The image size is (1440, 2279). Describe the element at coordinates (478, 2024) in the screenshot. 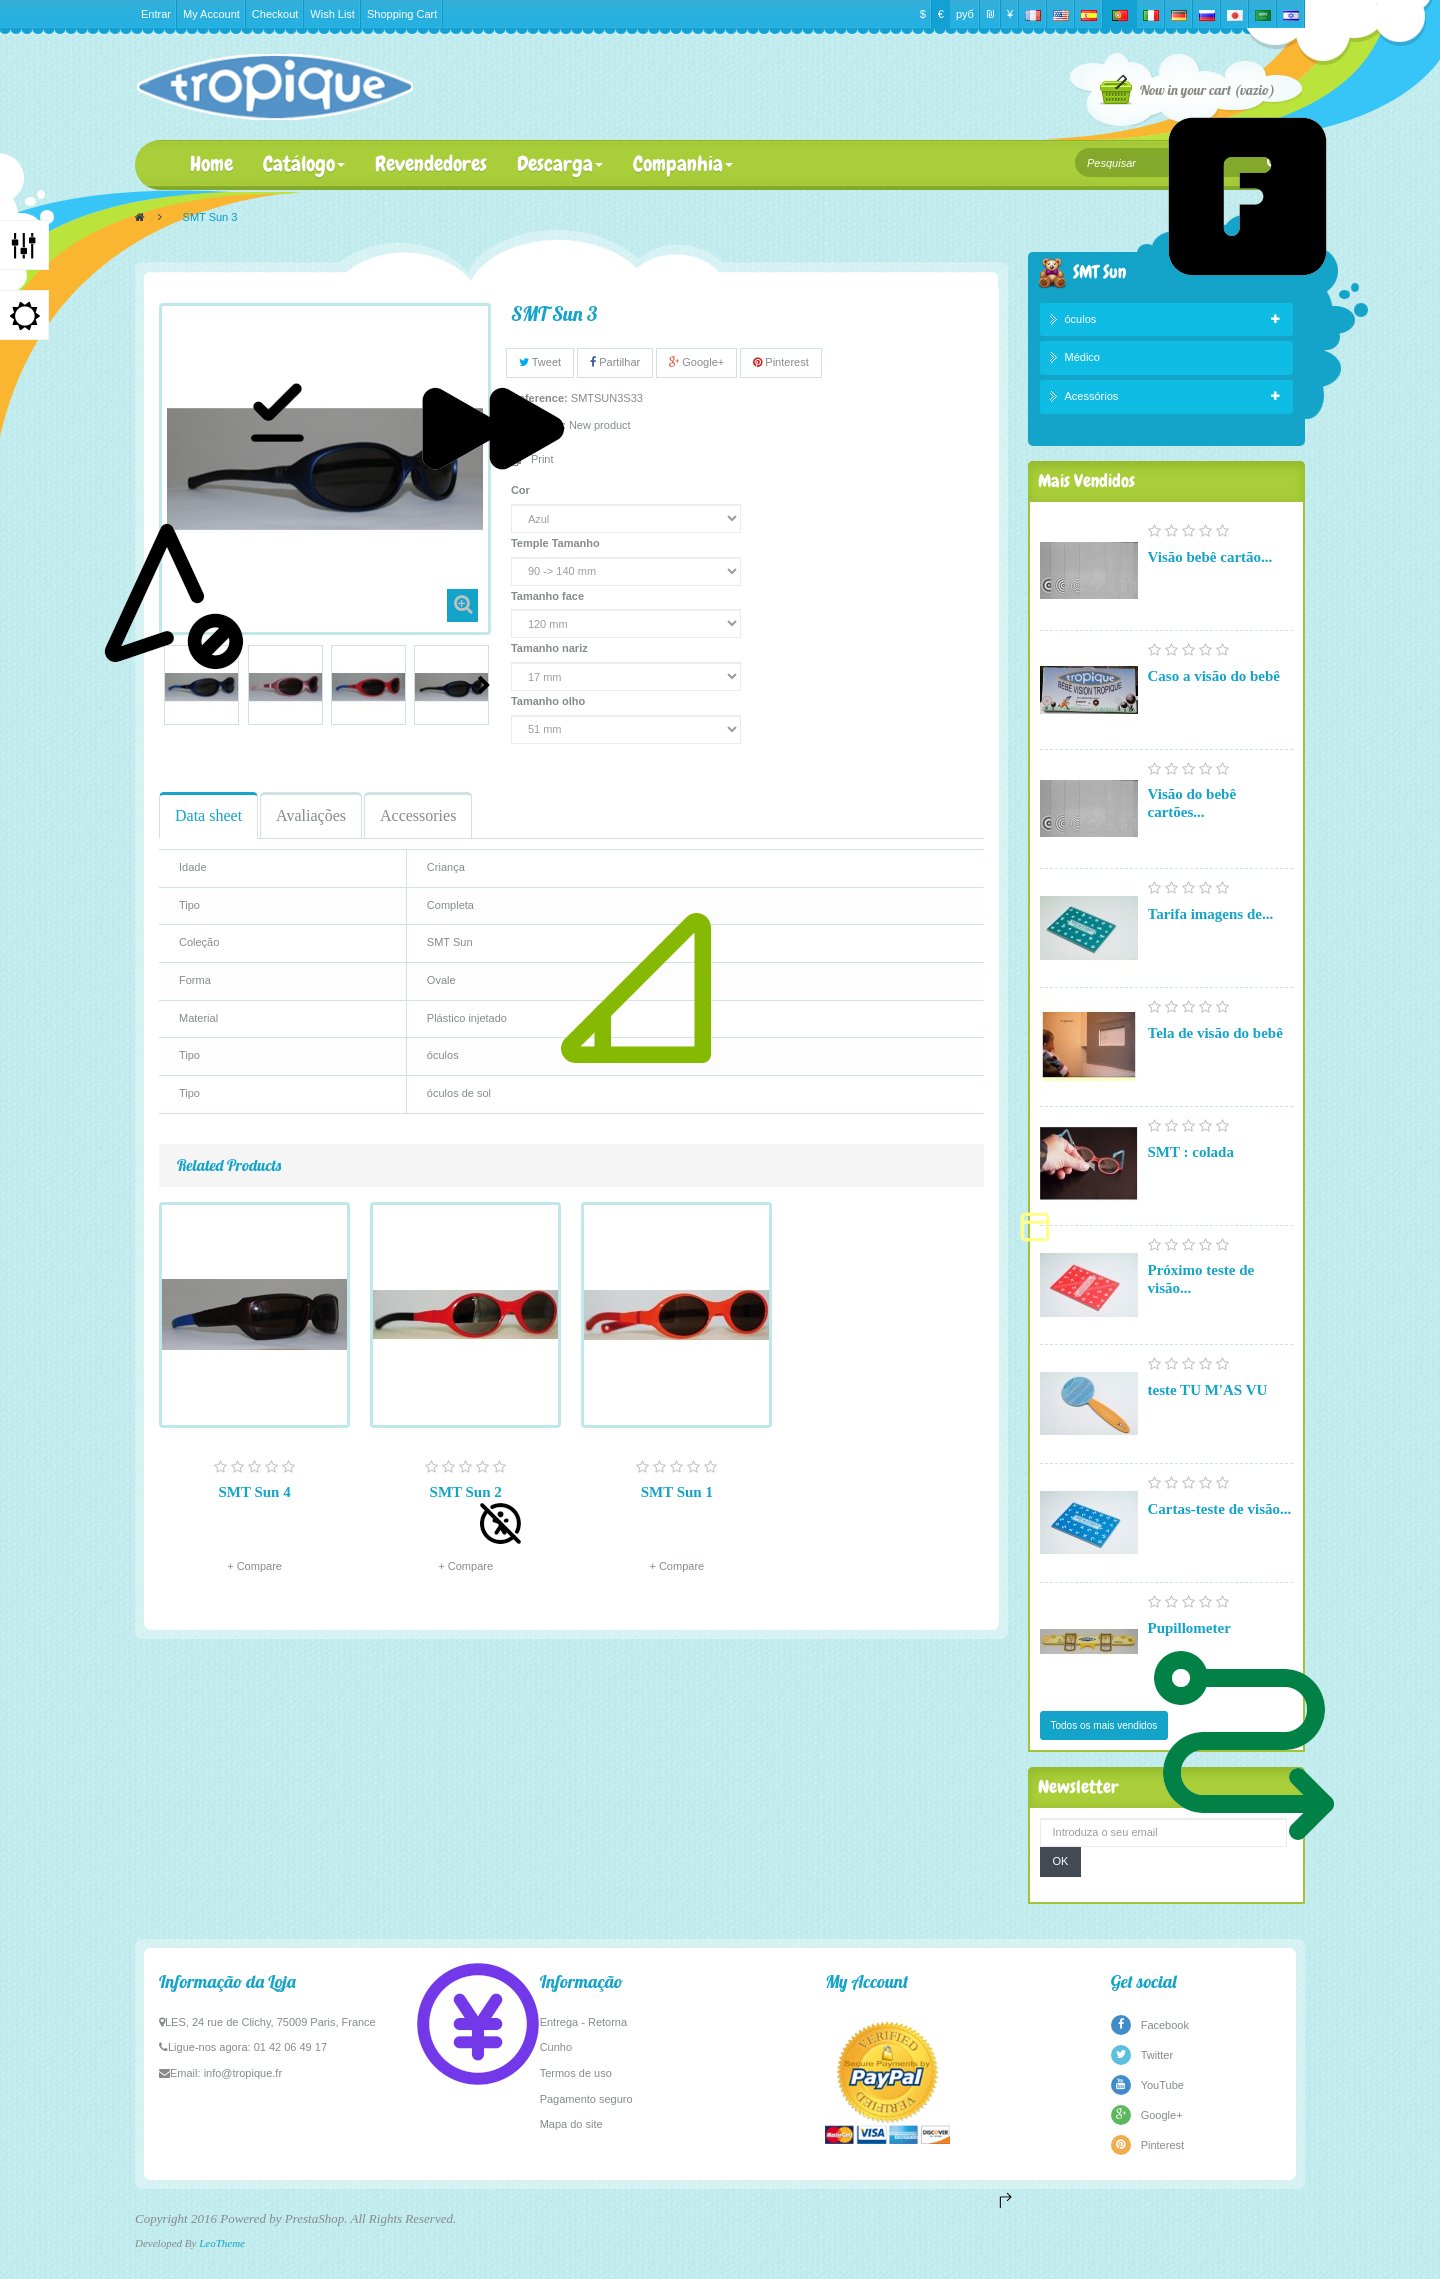

I see `view balance in japanese yen` at that location.